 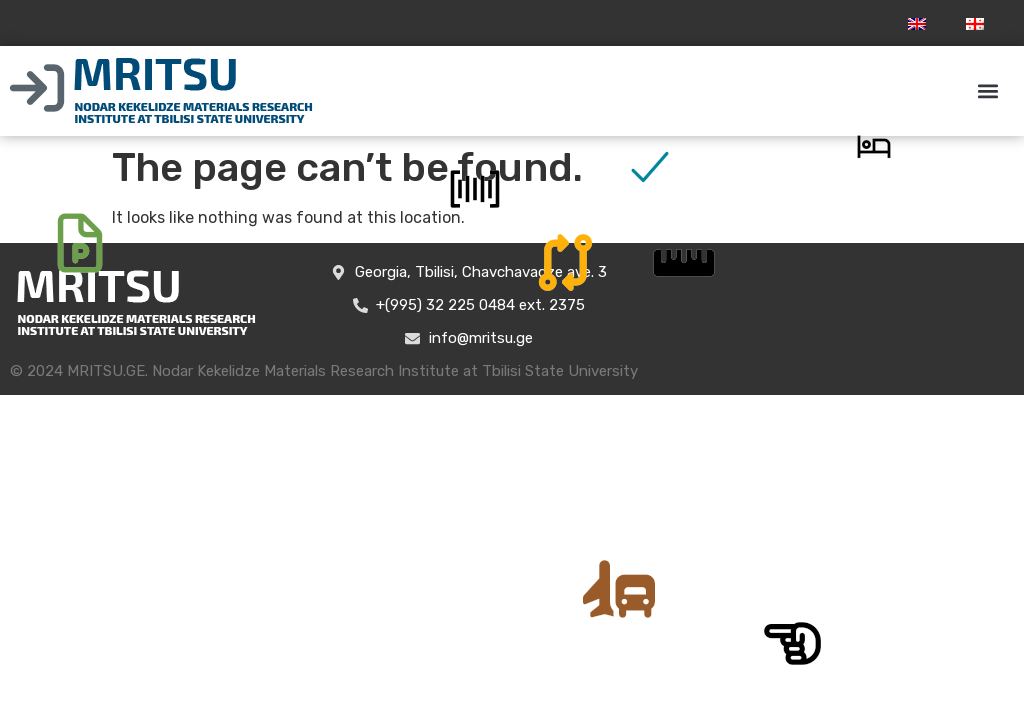 What do you see at coordinates (684, 263) in the screenshot?
I see `measure horizontal distance or width` at bounding box center [684, 263].